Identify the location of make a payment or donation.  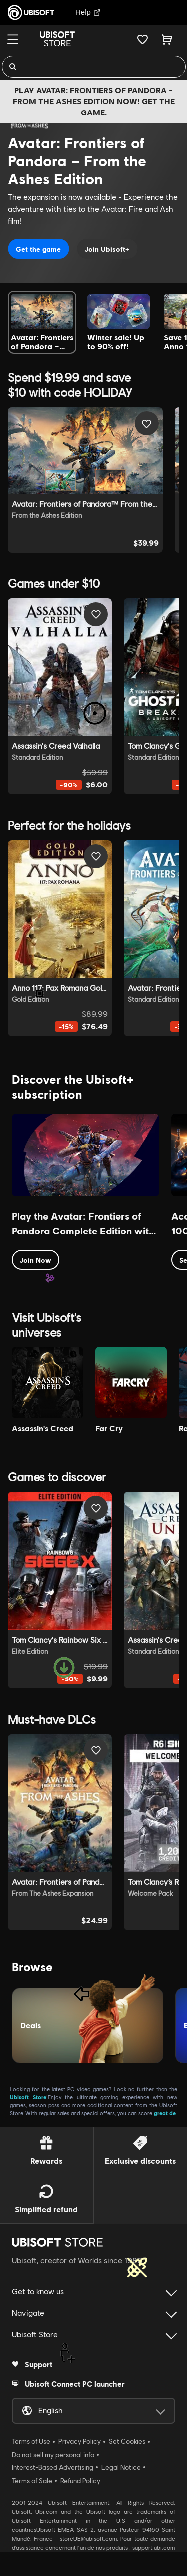
(50, 1278).